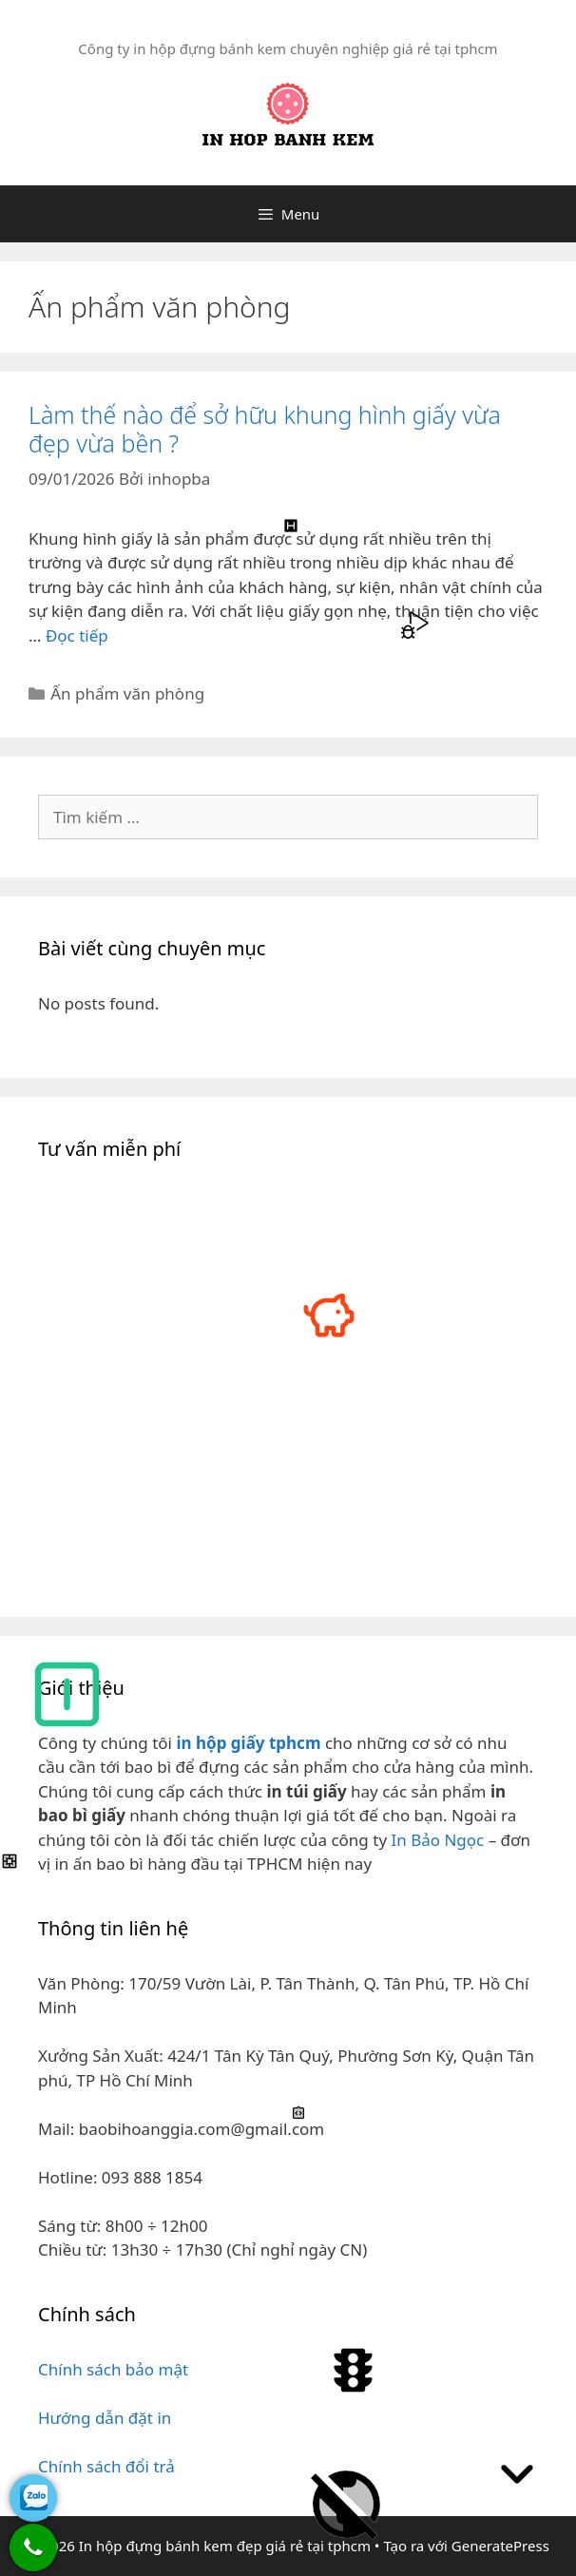  I want to click on access information or details, so click(67, 1694).